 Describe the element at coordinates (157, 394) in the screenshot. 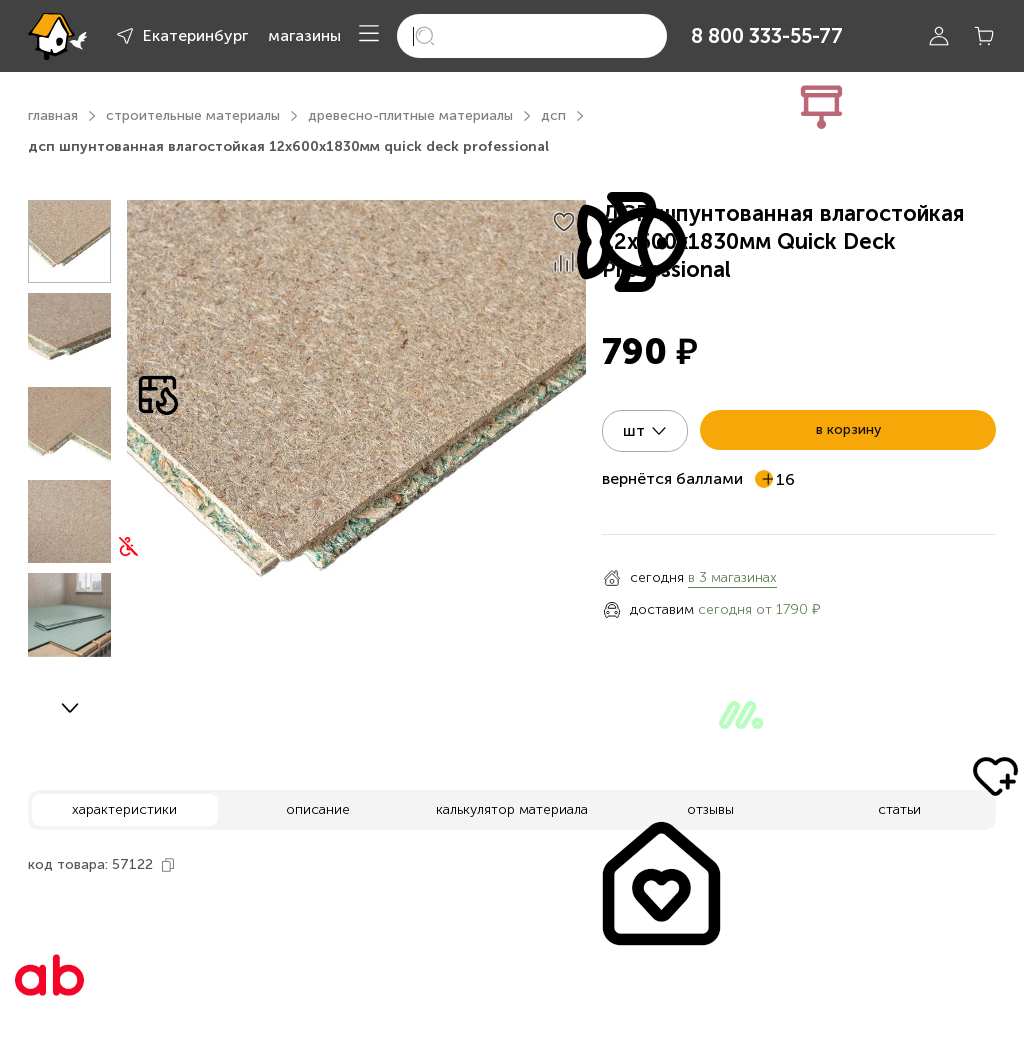

I see `firewall security settings` at that location.